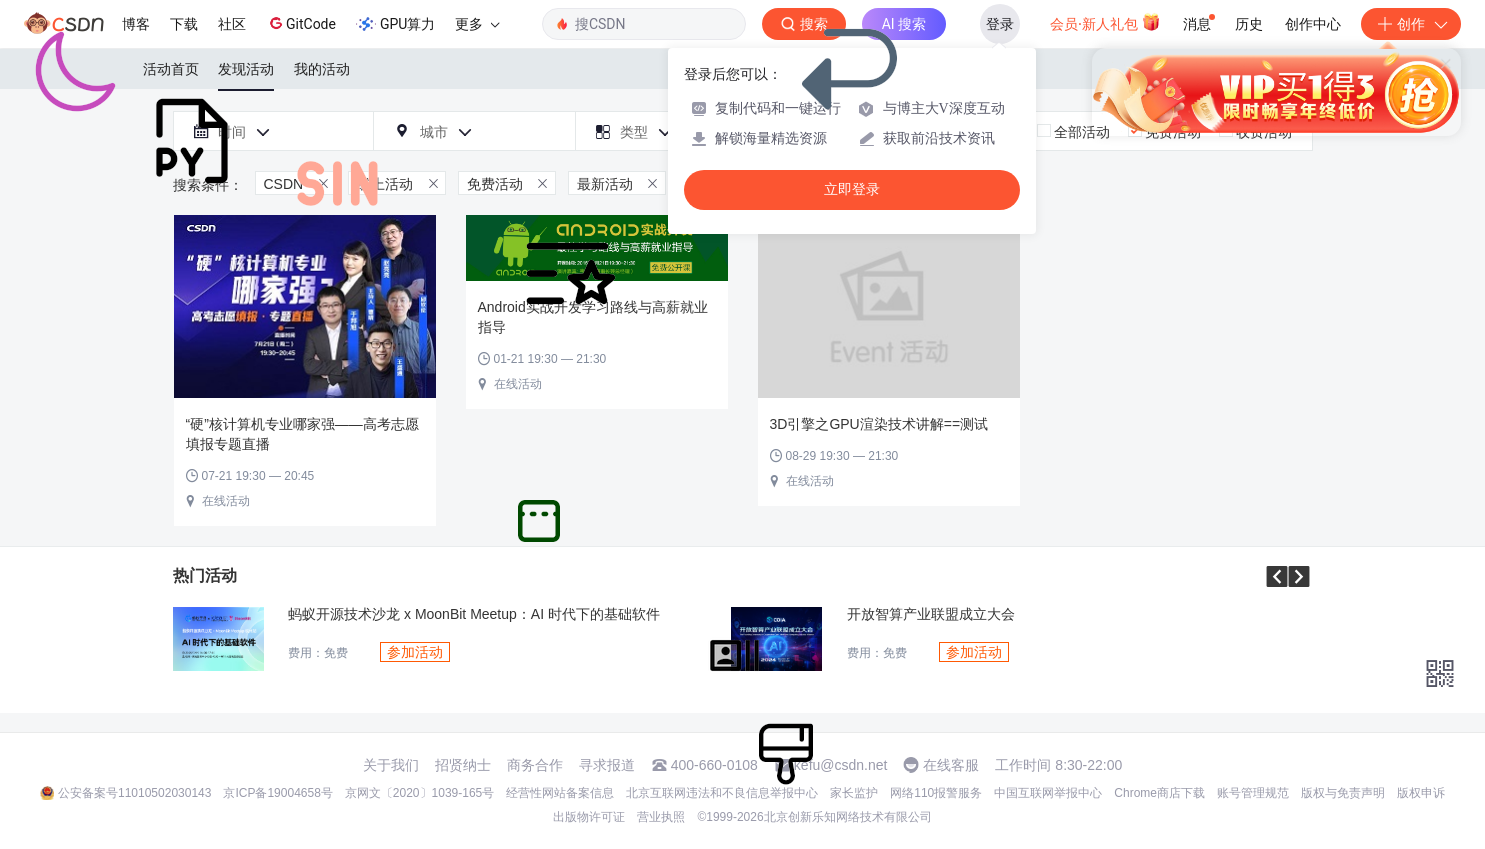 This screenshot has height=849, width=1485. What do you see at coordinates (567, 273) in the screenshot?
I see `view your favorites list` at bounding box center [567, 273].